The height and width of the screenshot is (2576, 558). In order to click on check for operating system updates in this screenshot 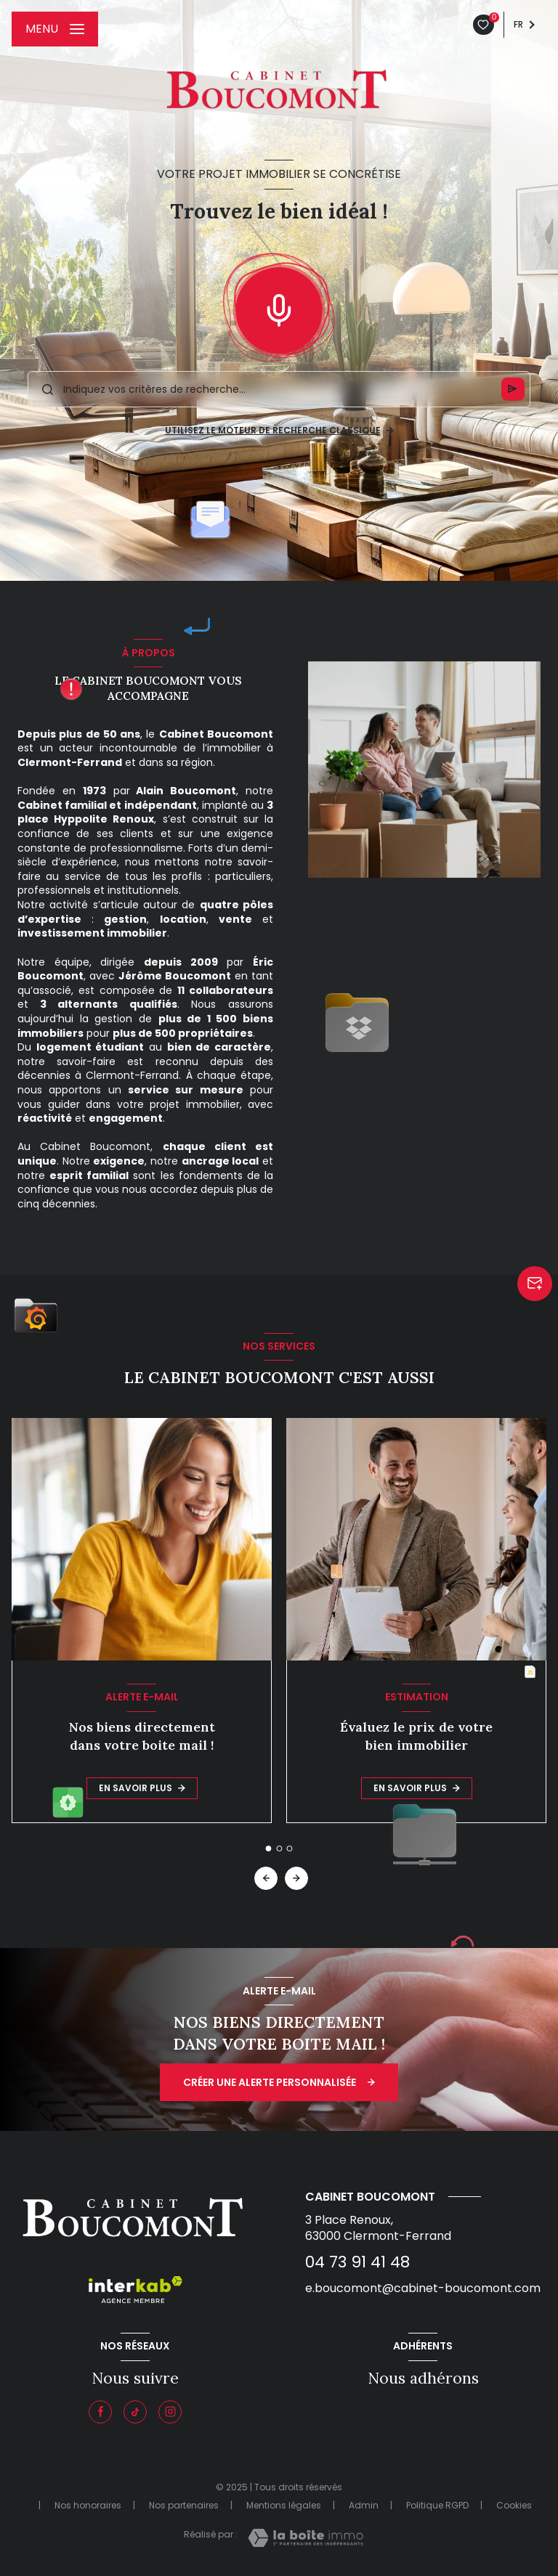, I will do `click(68, 1802)`.